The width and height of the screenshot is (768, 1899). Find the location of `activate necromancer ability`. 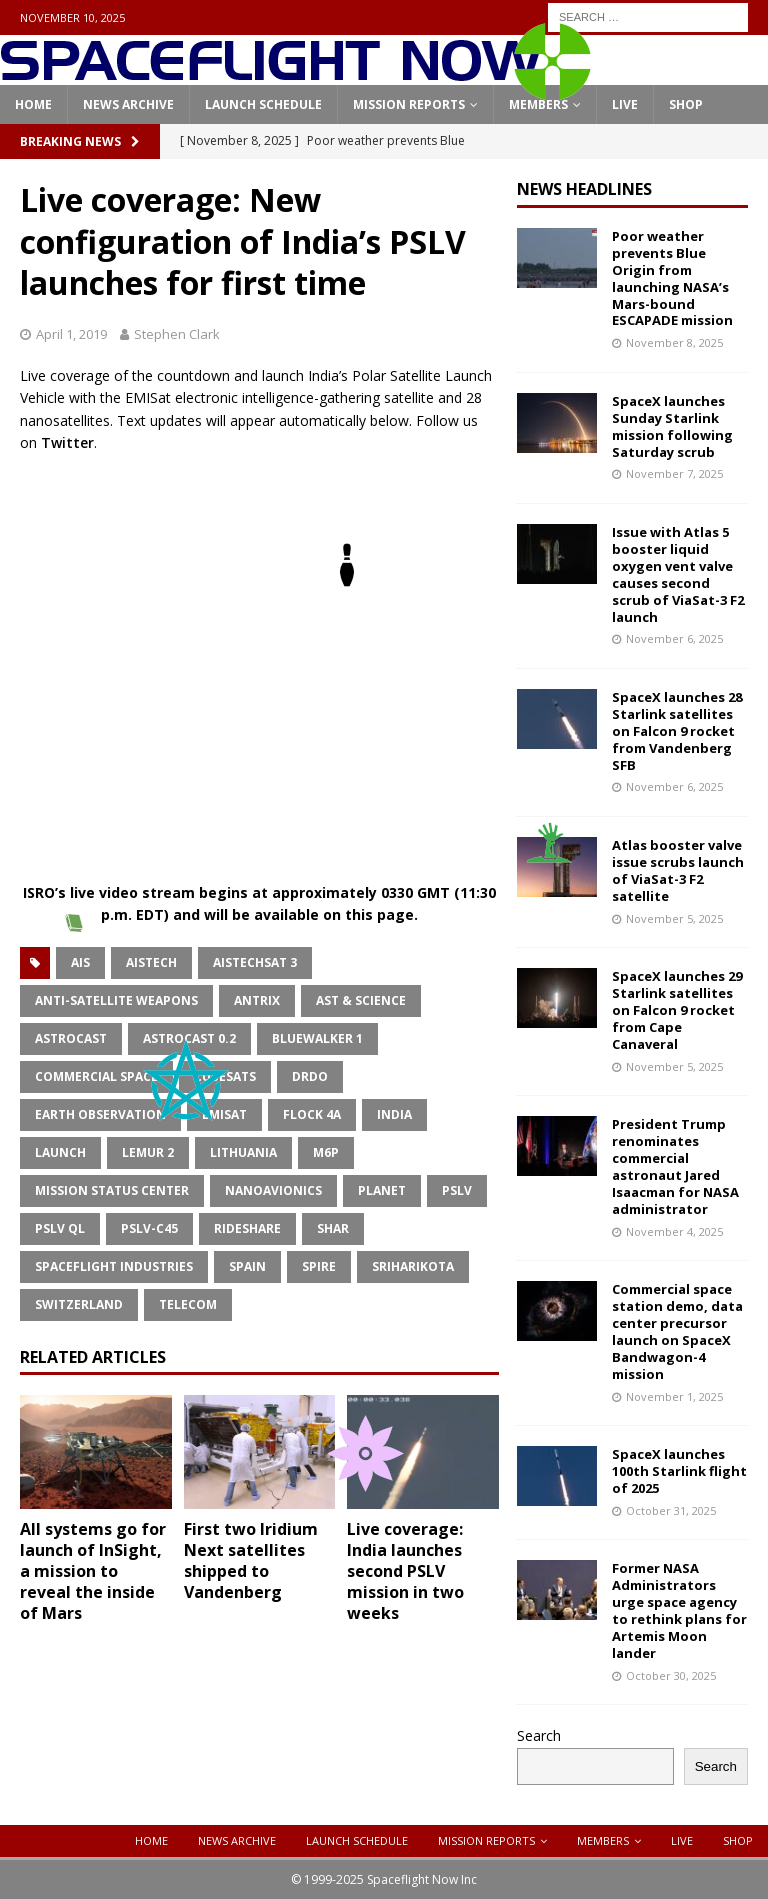

activate necromancer ability is located at coordinates (549, 839).